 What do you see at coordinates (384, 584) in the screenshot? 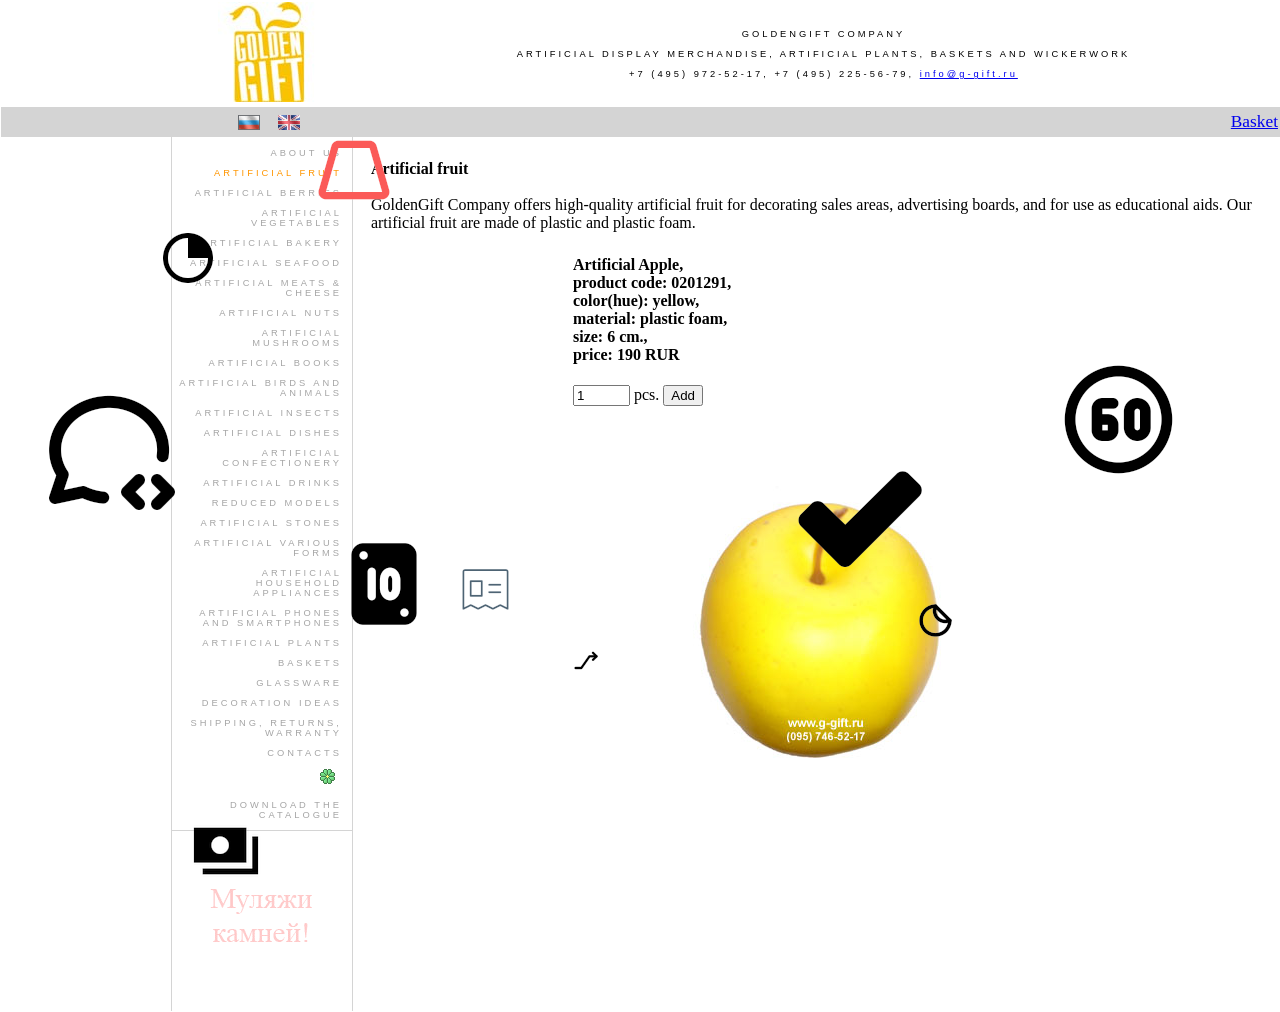
I see `a 10 playing card in a card game` at bounding box center [384, 584].